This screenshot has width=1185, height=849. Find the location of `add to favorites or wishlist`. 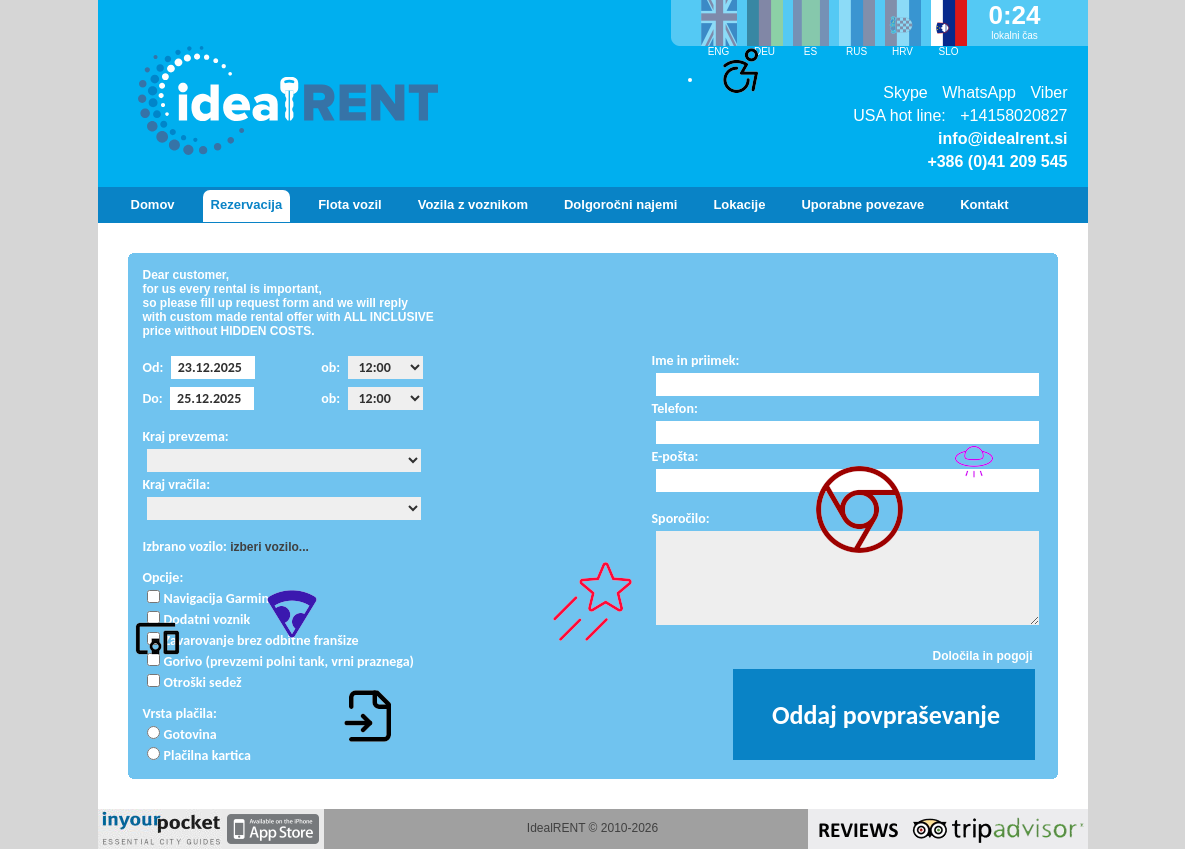

add to favorites or wishlist is located at coordinates (592, 601).